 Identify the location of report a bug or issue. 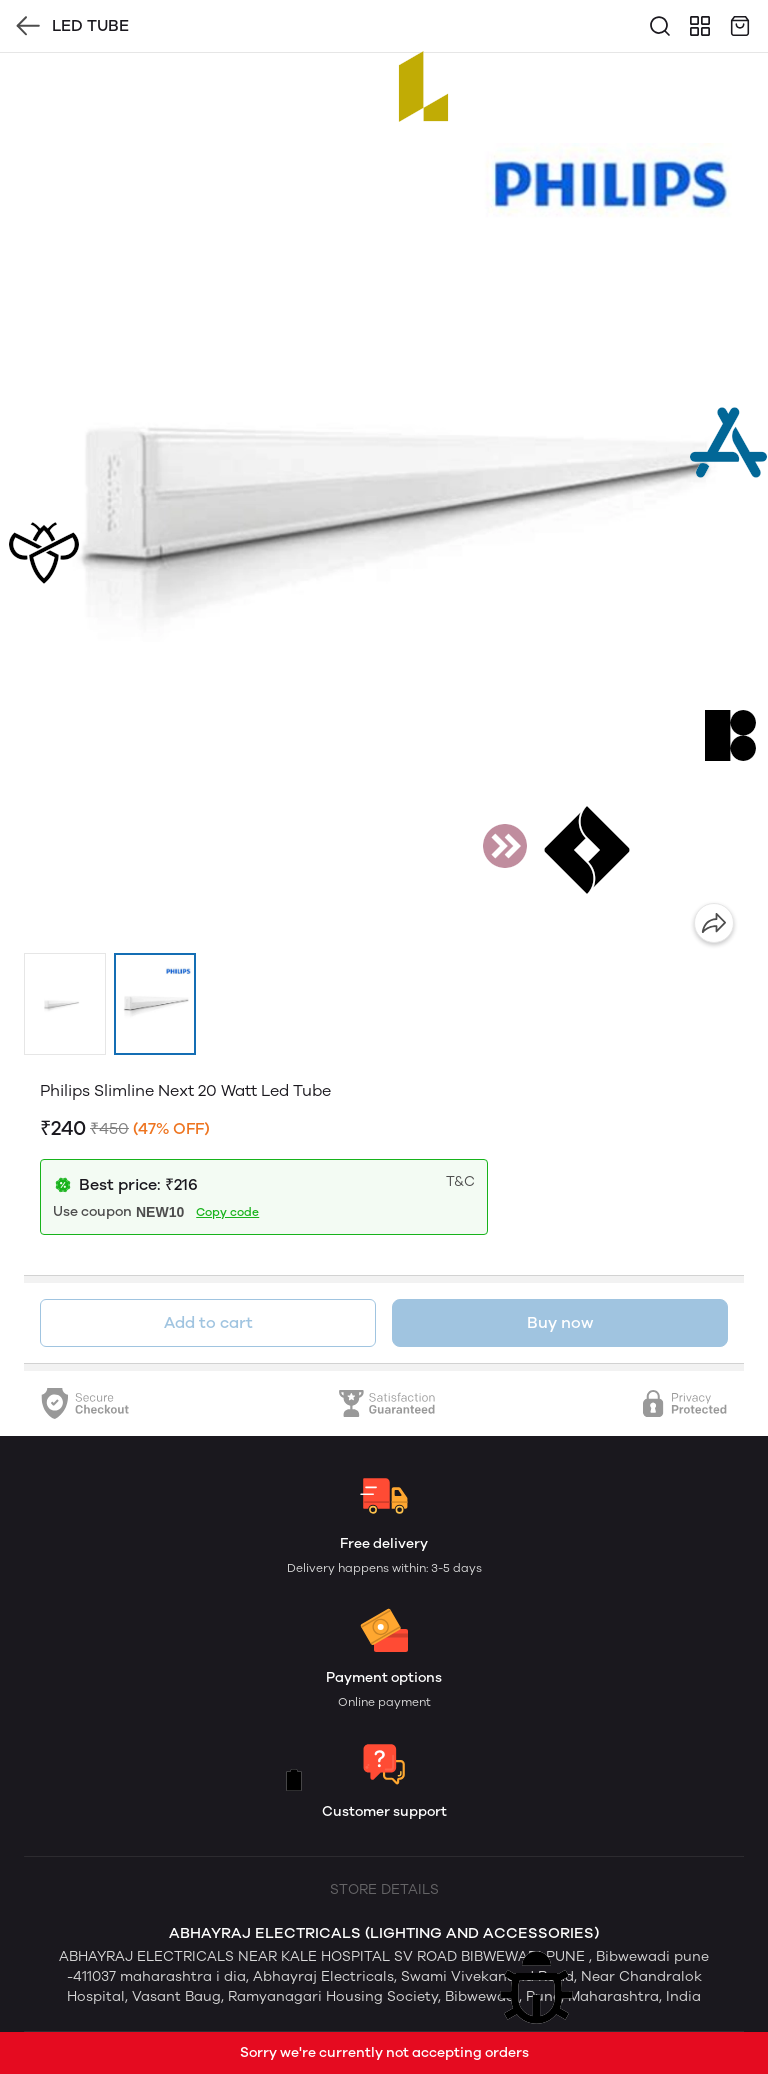
(536, 1987).